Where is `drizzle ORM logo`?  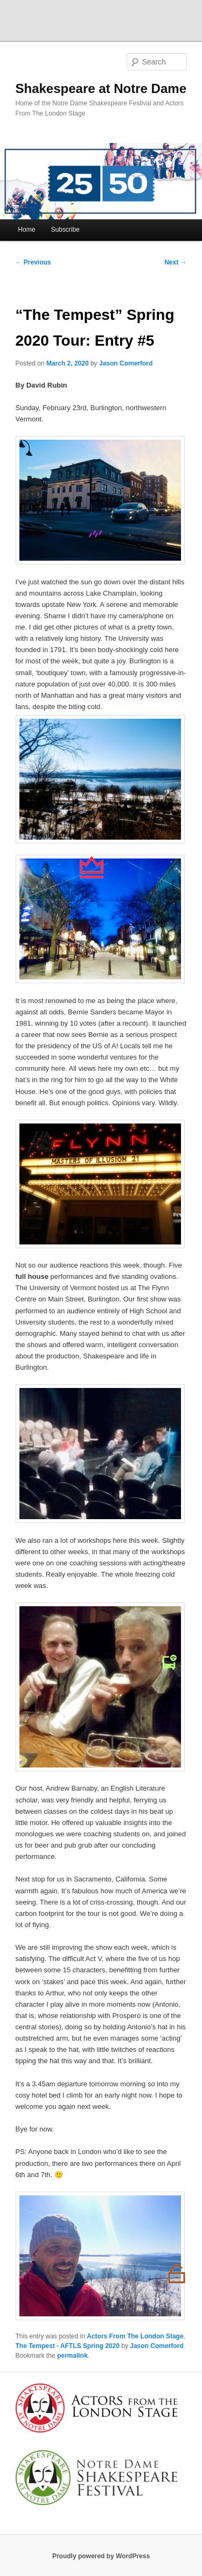
drizzle ORM logo is located at coordinates (95, 534).